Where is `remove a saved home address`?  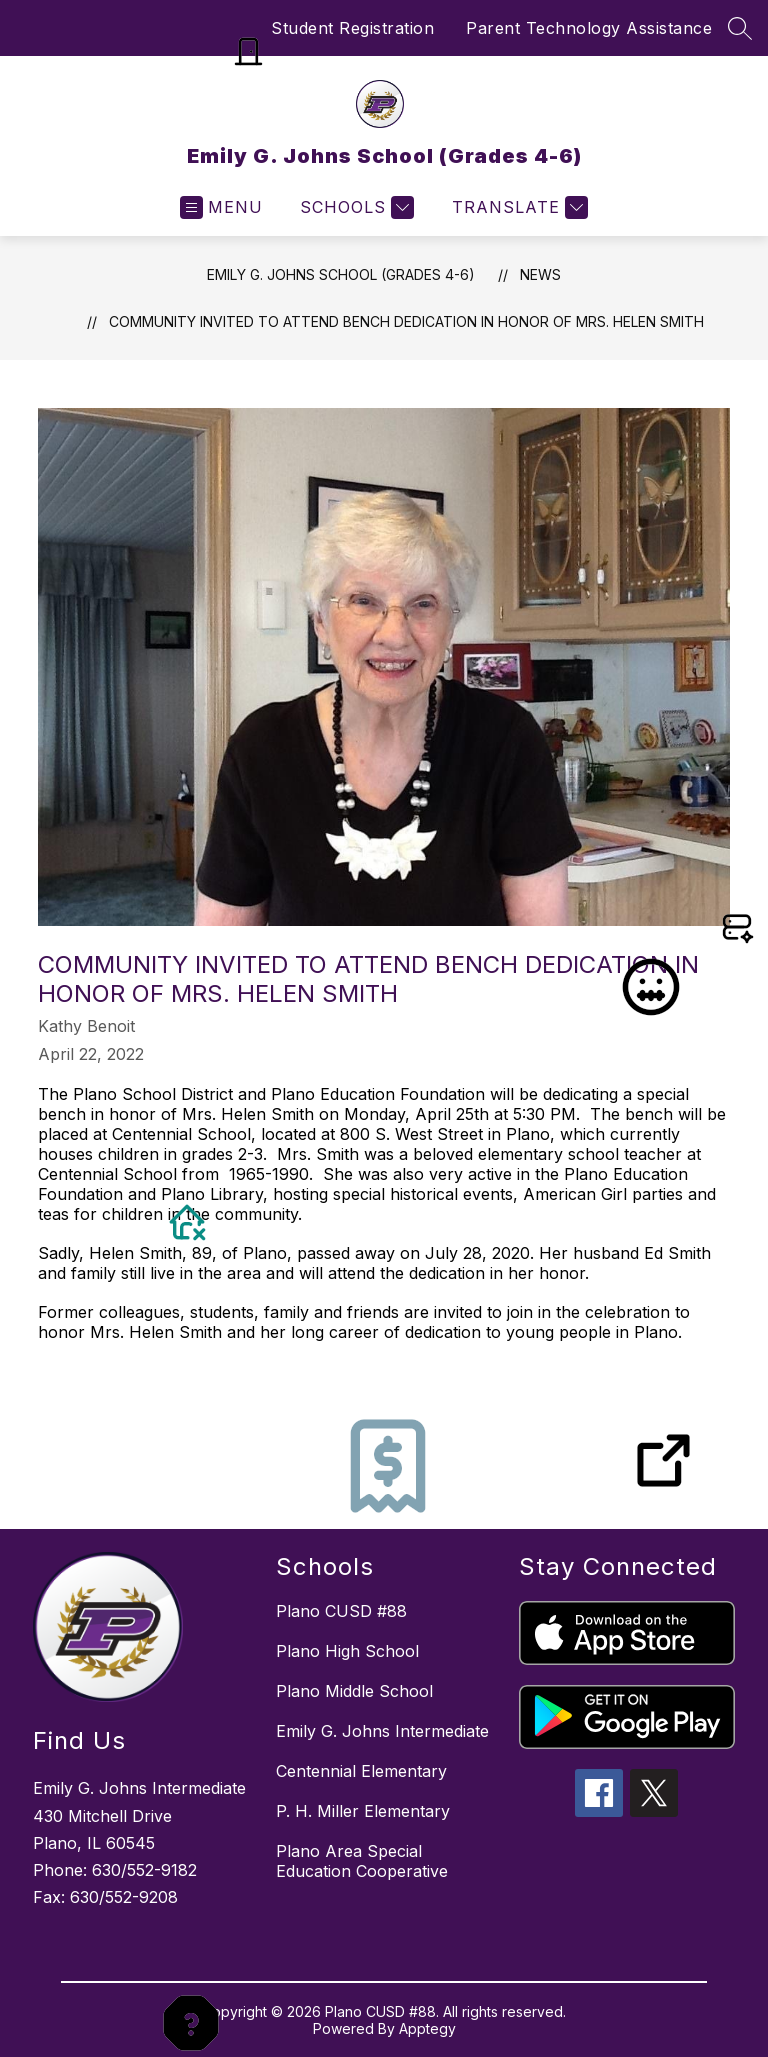
remove a saved home address is located at coordinates (187, 1222).